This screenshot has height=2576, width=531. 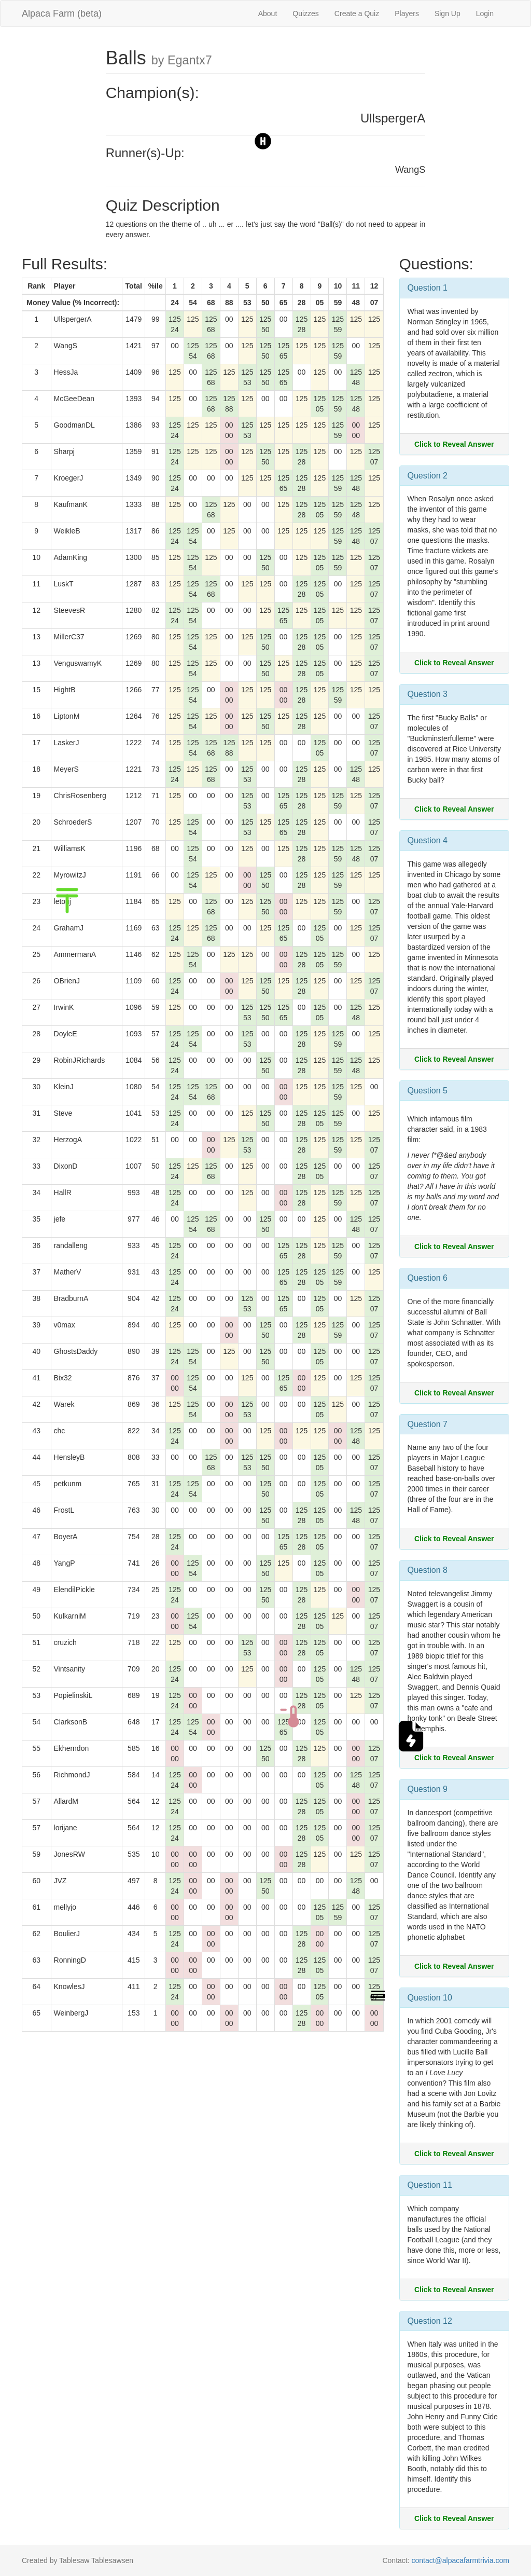 What do you see at coordinates (378, 1995) in the screenshot?
I see `switch to day view in calendar` at bounding box center [378, 1995].